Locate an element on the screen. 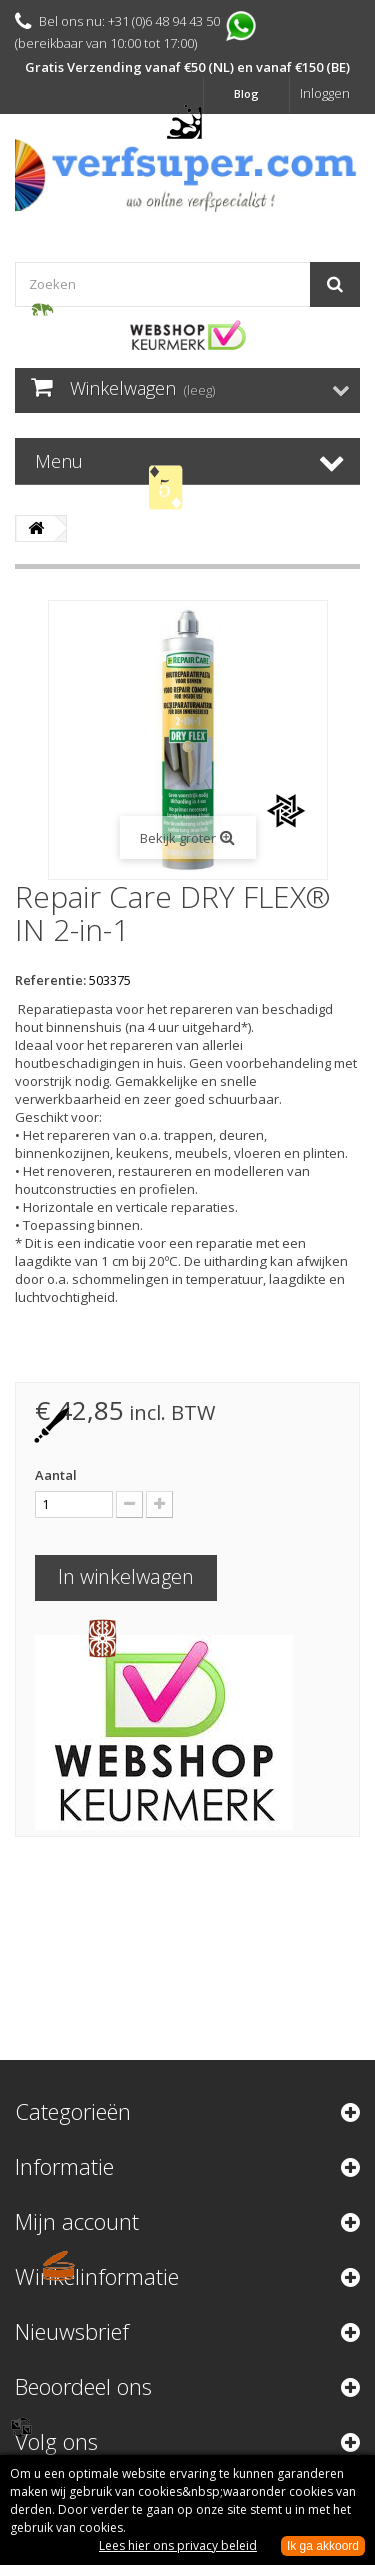 Image resolution: width=375 pixels, height=2565 pixels. select sword or melee weapon in game is located at coordinates (52, 1425).